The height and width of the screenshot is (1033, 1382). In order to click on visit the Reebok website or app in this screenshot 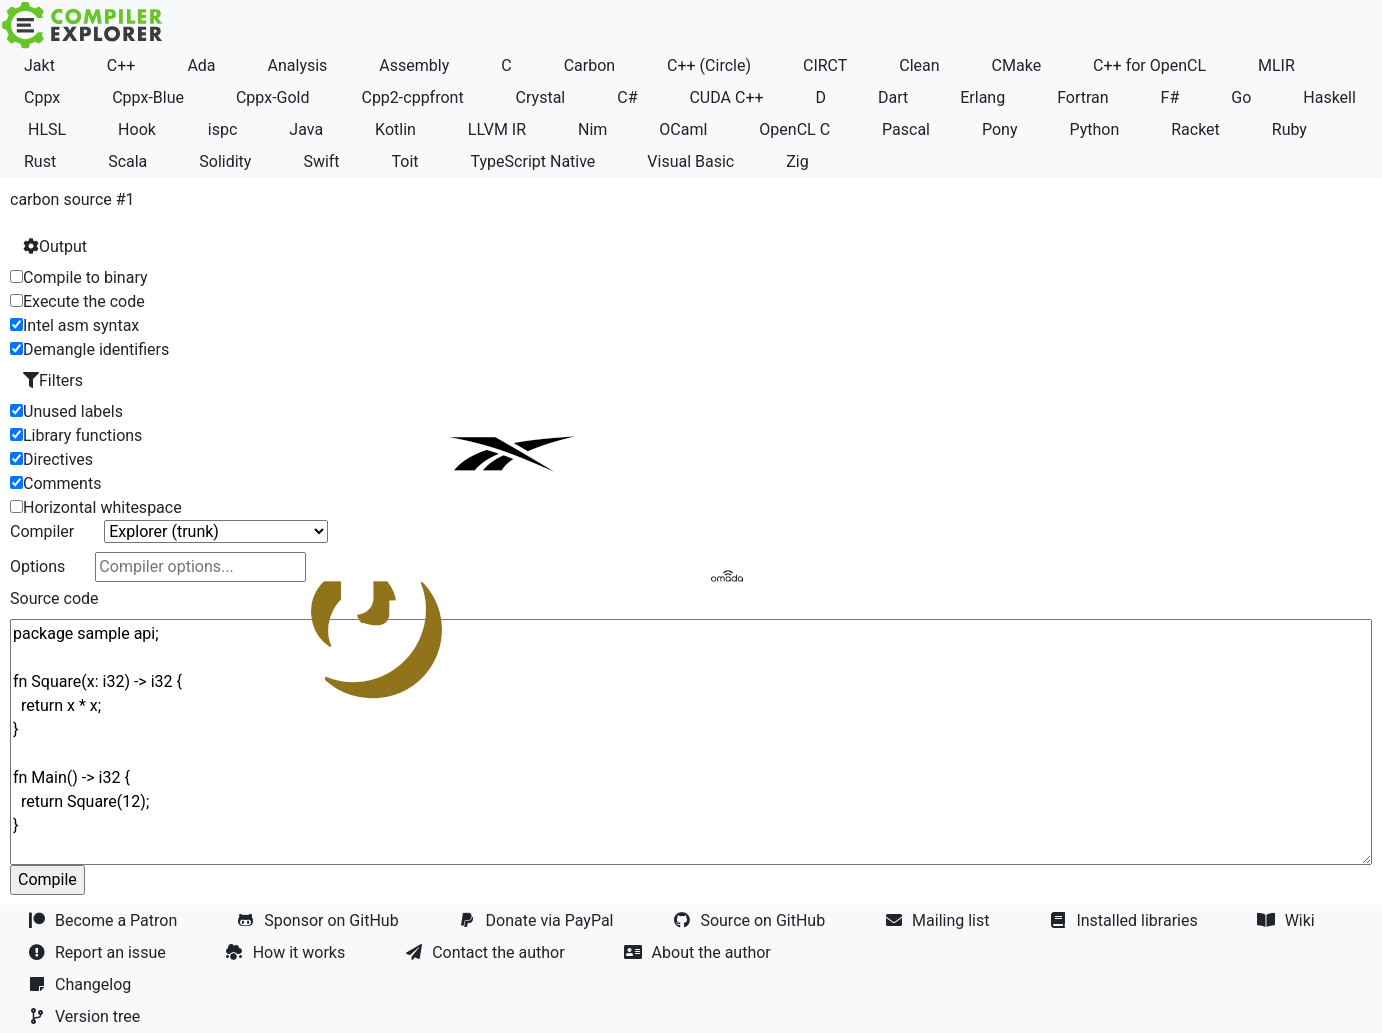, I will do `click(512, 454)`.